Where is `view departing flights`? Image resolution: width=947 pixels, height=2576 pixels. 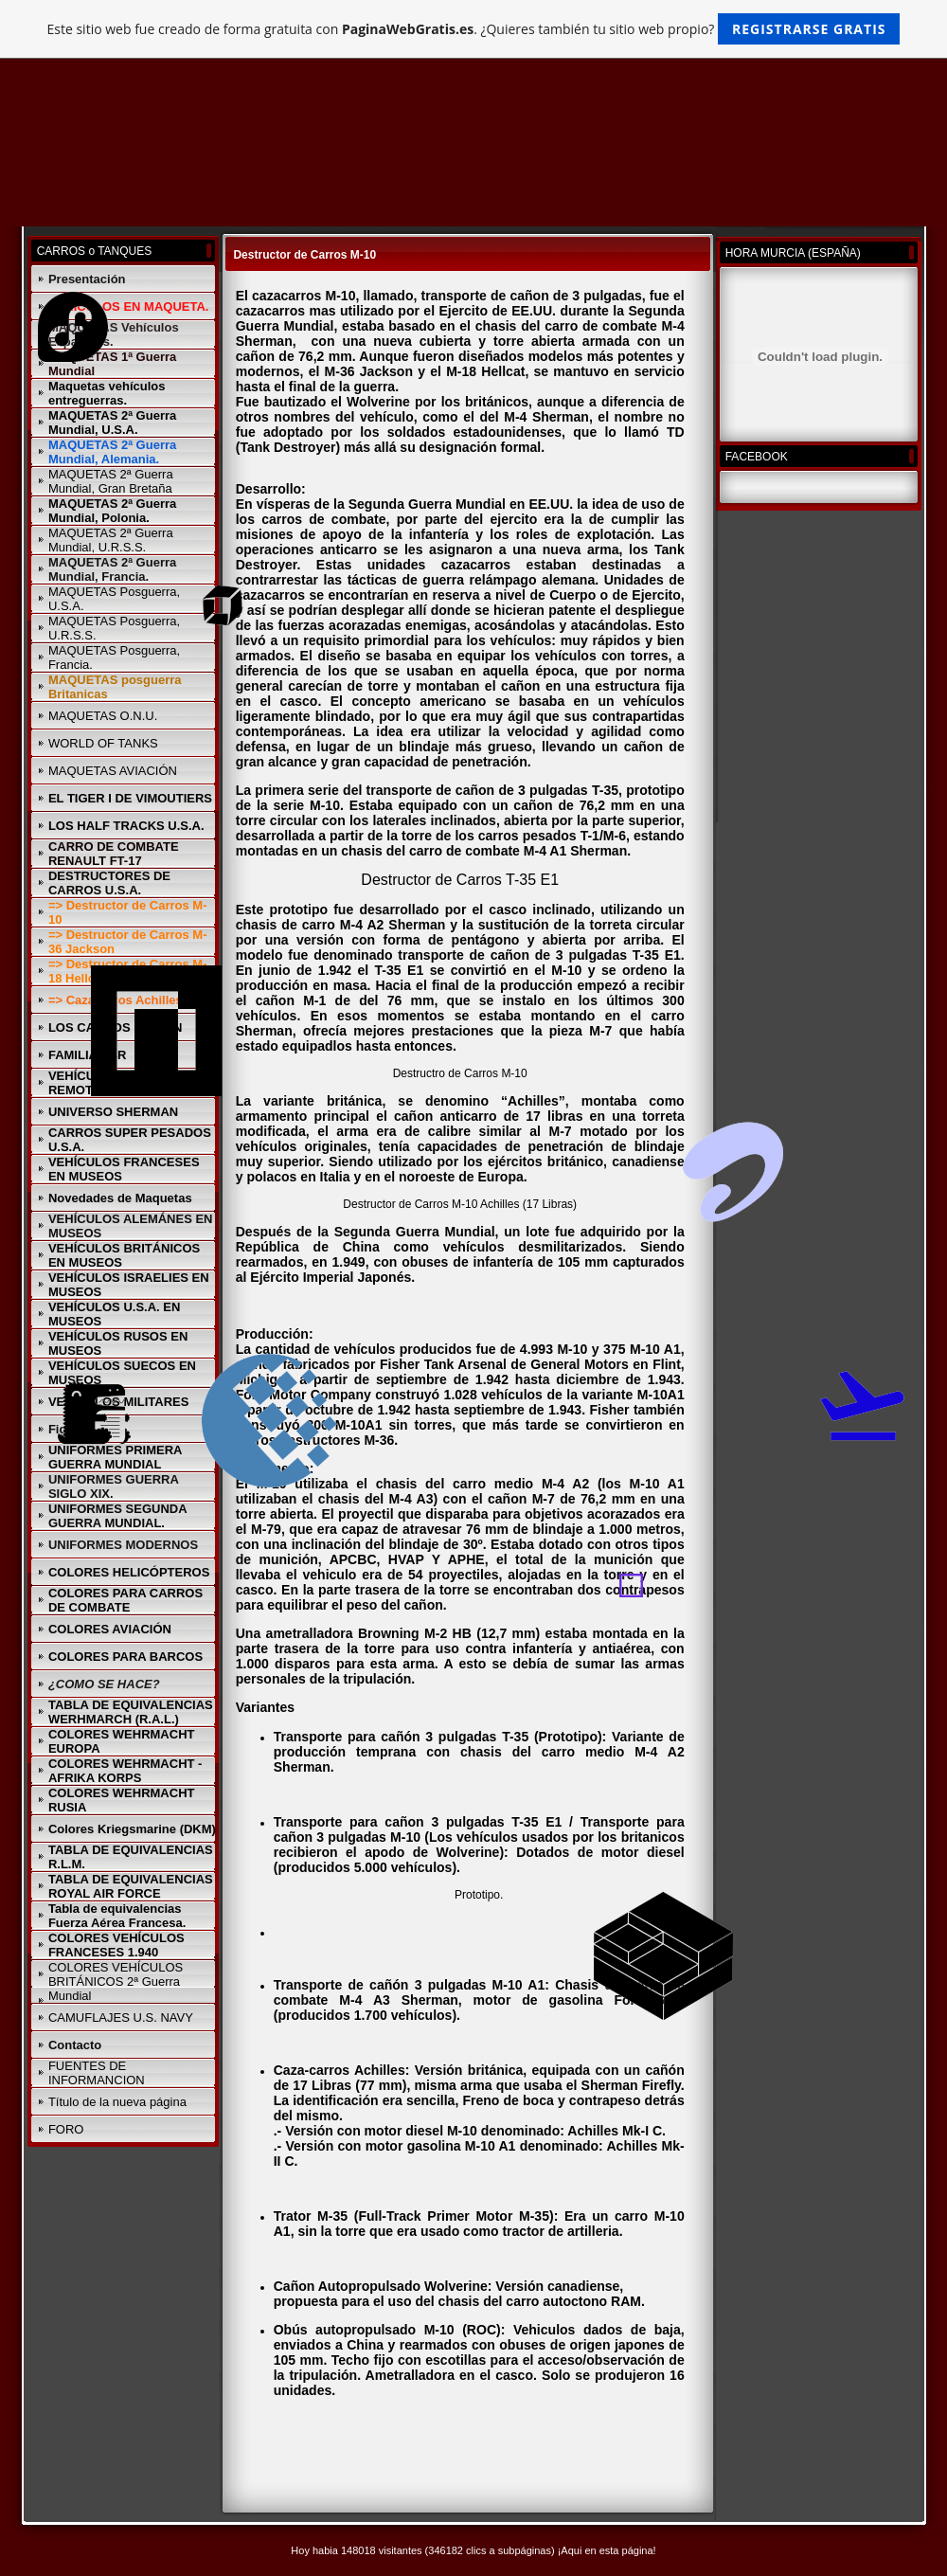 view departing flights is located at coordinates (863, 1403).